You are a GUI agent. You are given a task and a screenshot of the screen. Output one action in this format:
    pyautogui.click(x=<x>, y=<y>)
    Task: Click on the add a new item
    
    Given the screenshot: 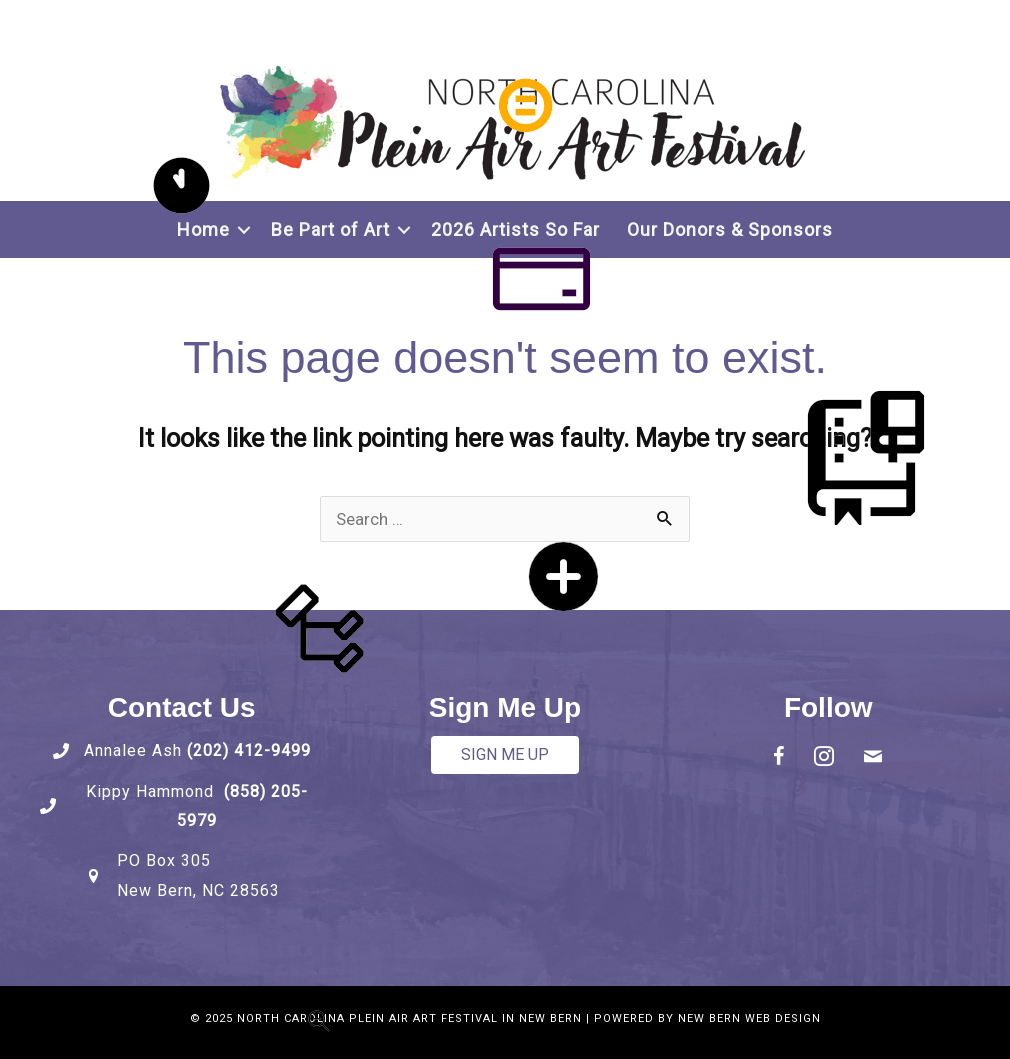 What is the action you would take?
    pyautogui.click(x=563, y=576)
    